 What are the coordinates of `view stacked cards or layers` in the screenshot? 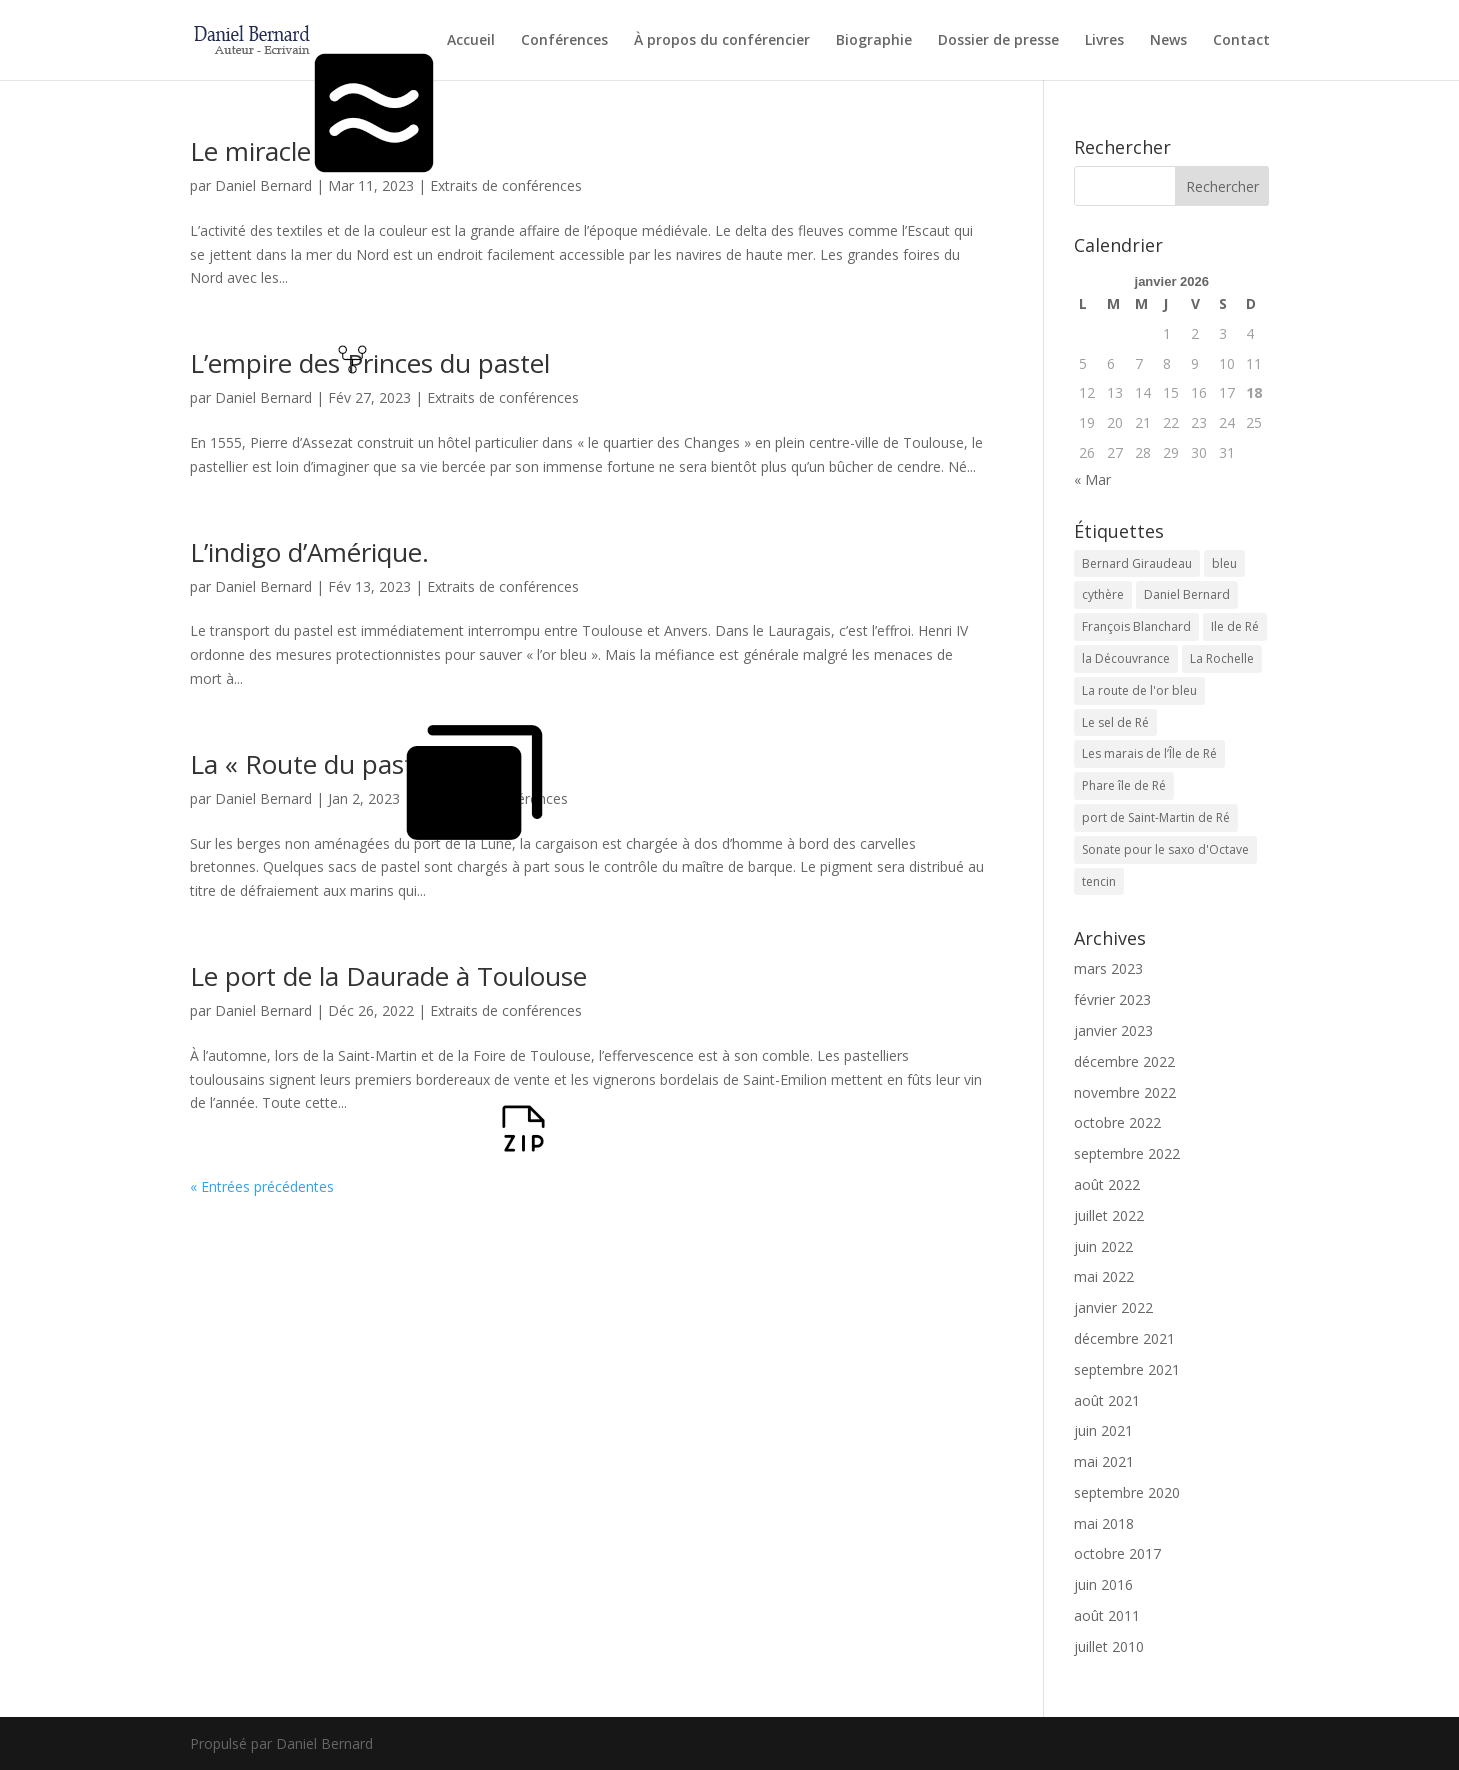 It's located at (474, 782).